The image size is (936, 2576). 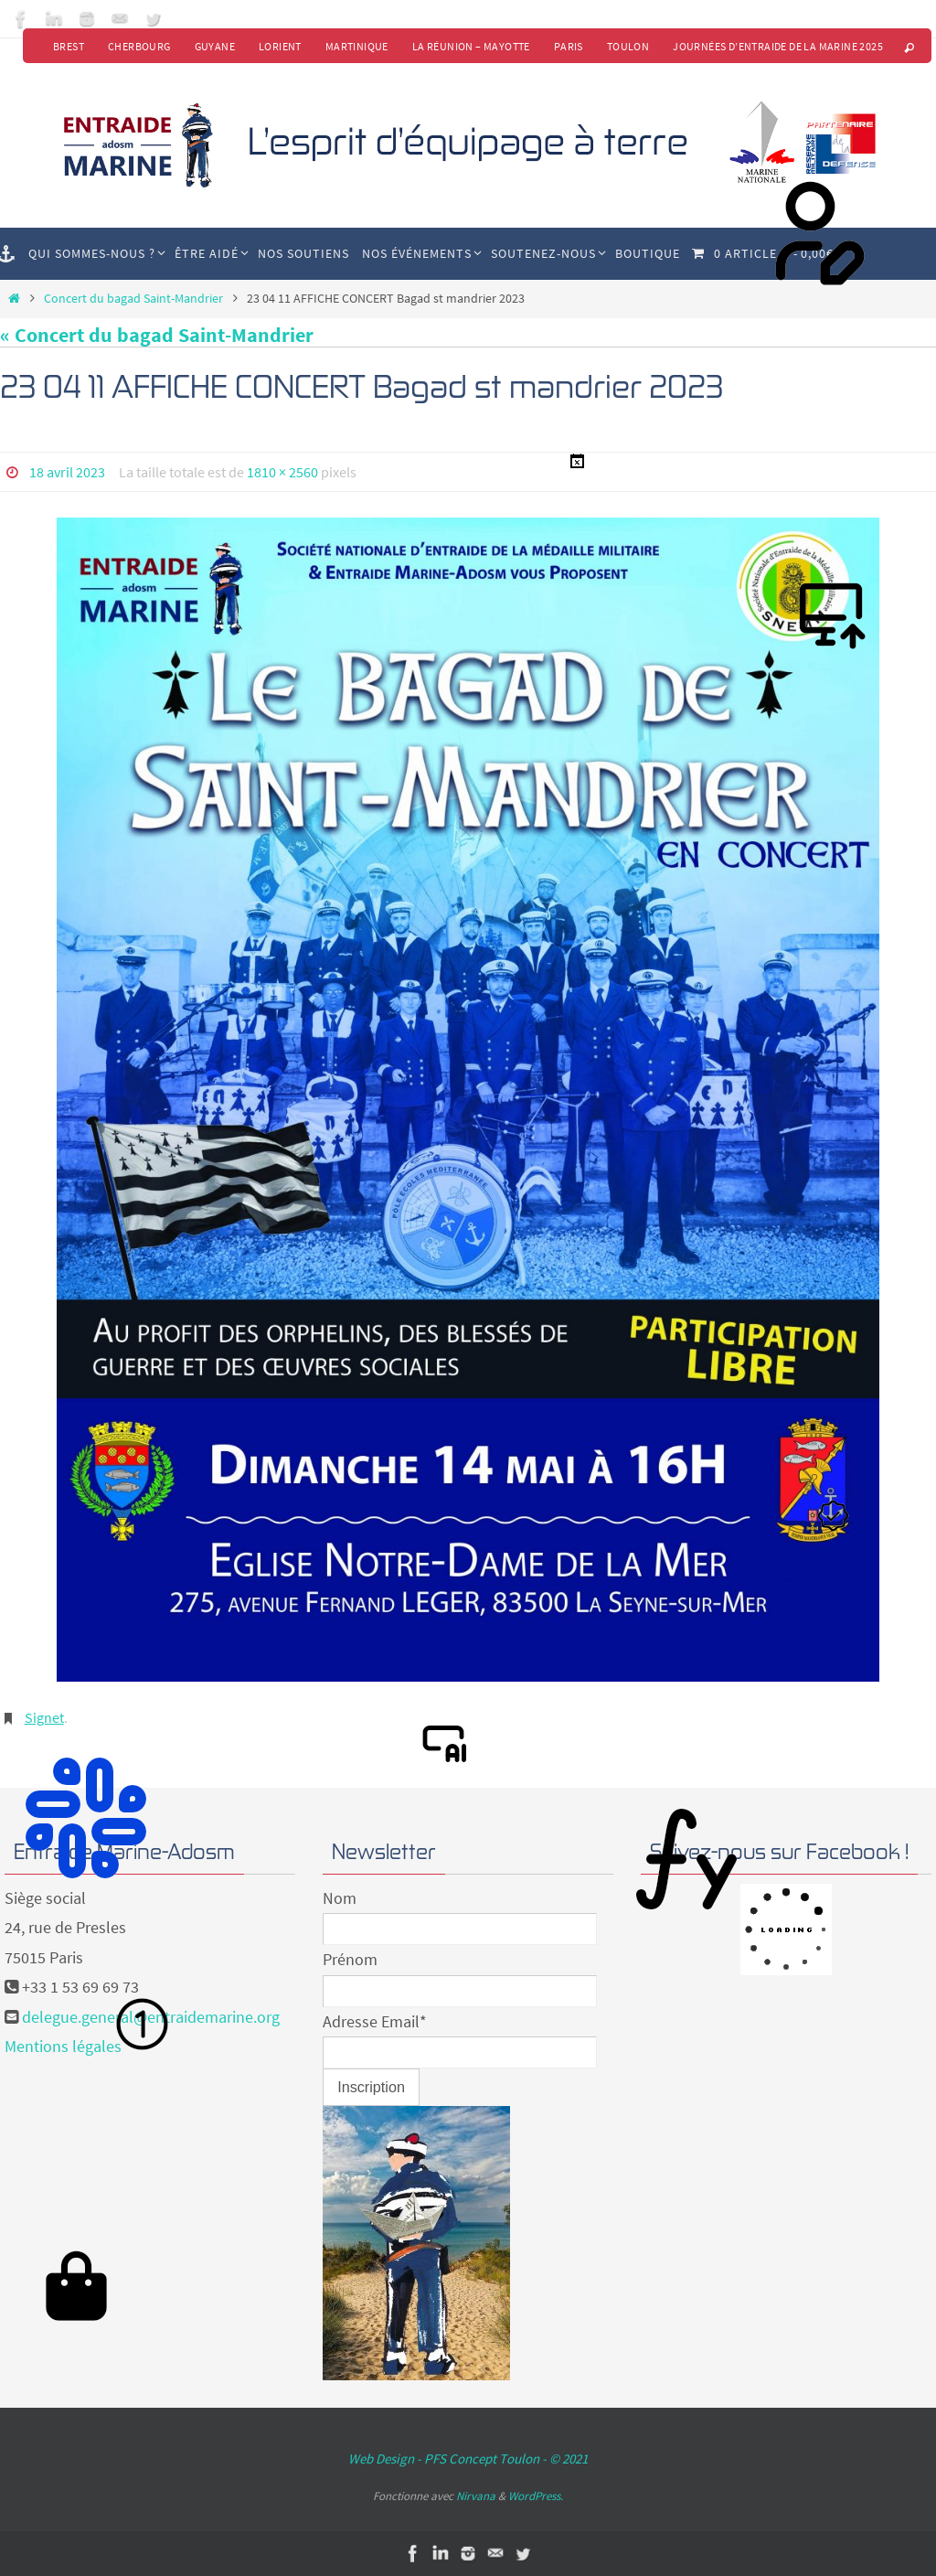 I want to click on indicates the first step in a multi-step process, so click(x=142, y=2024).